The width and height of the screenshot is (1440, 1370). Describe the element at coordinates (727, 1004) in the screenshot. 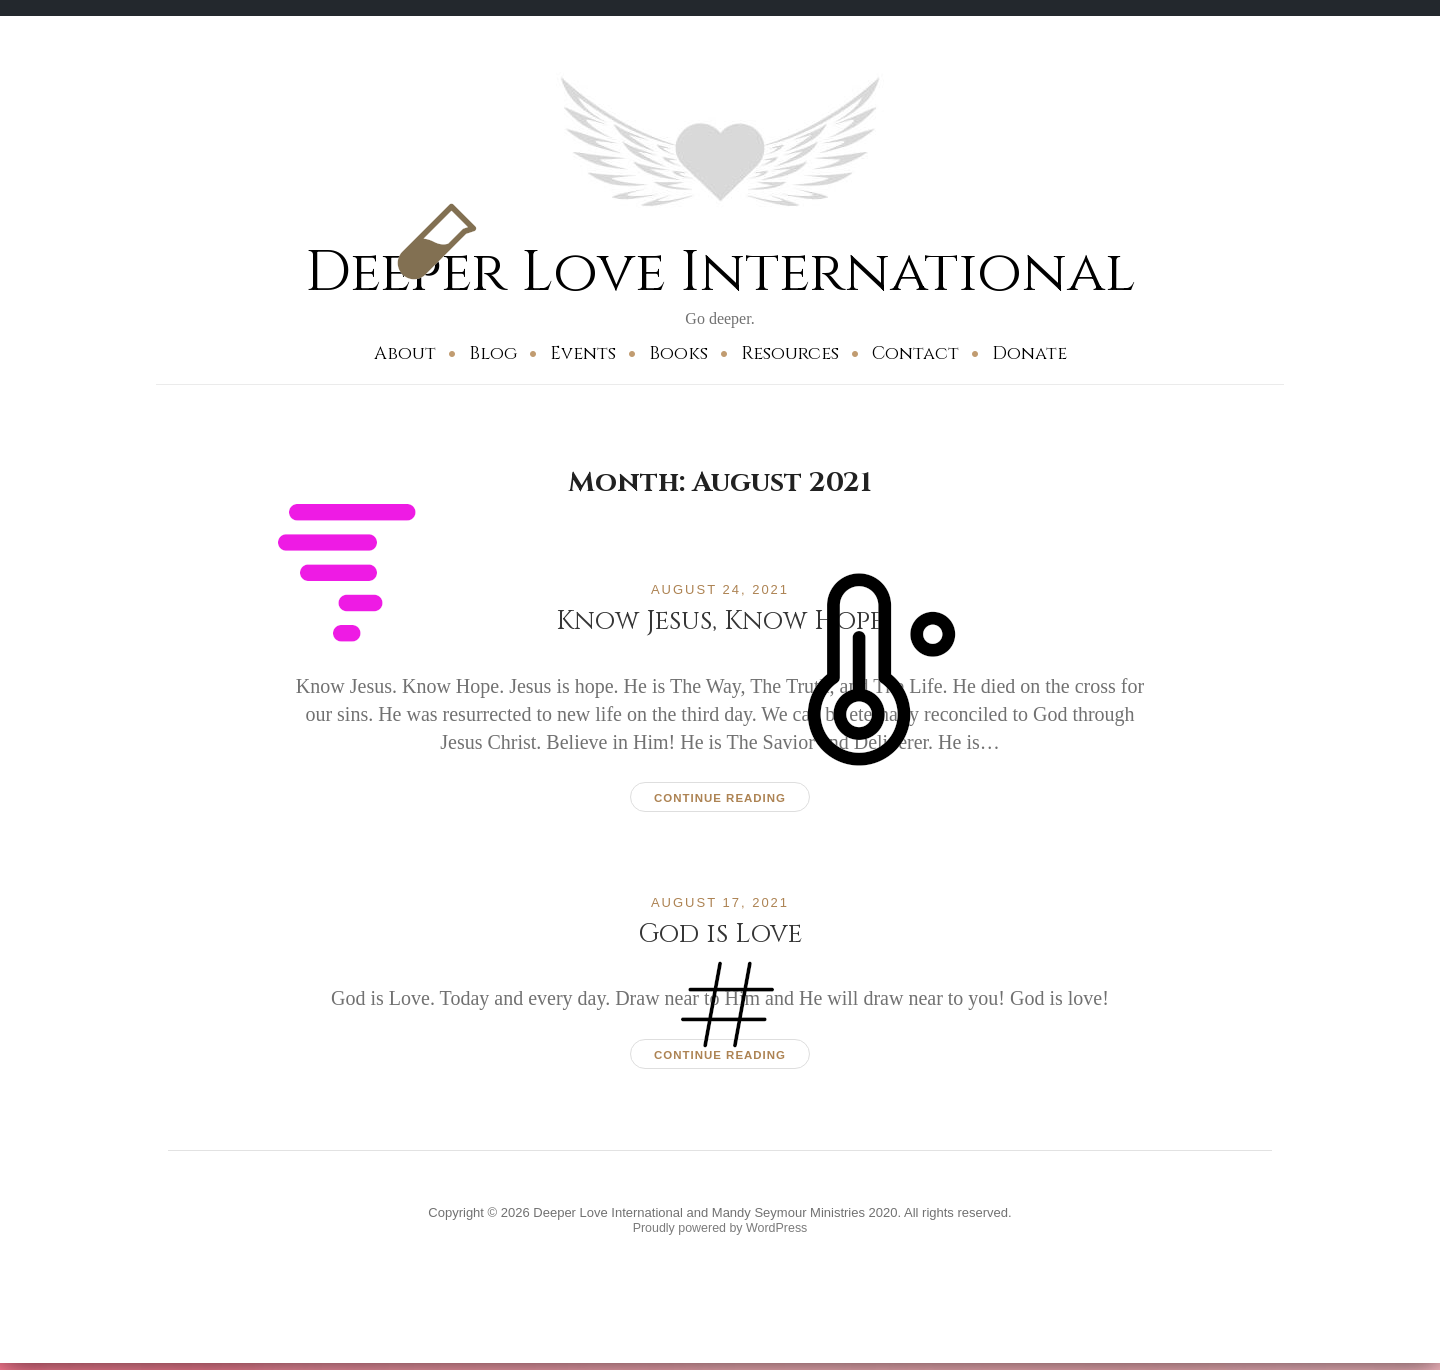

I see `view or browse hashtags` at that location.